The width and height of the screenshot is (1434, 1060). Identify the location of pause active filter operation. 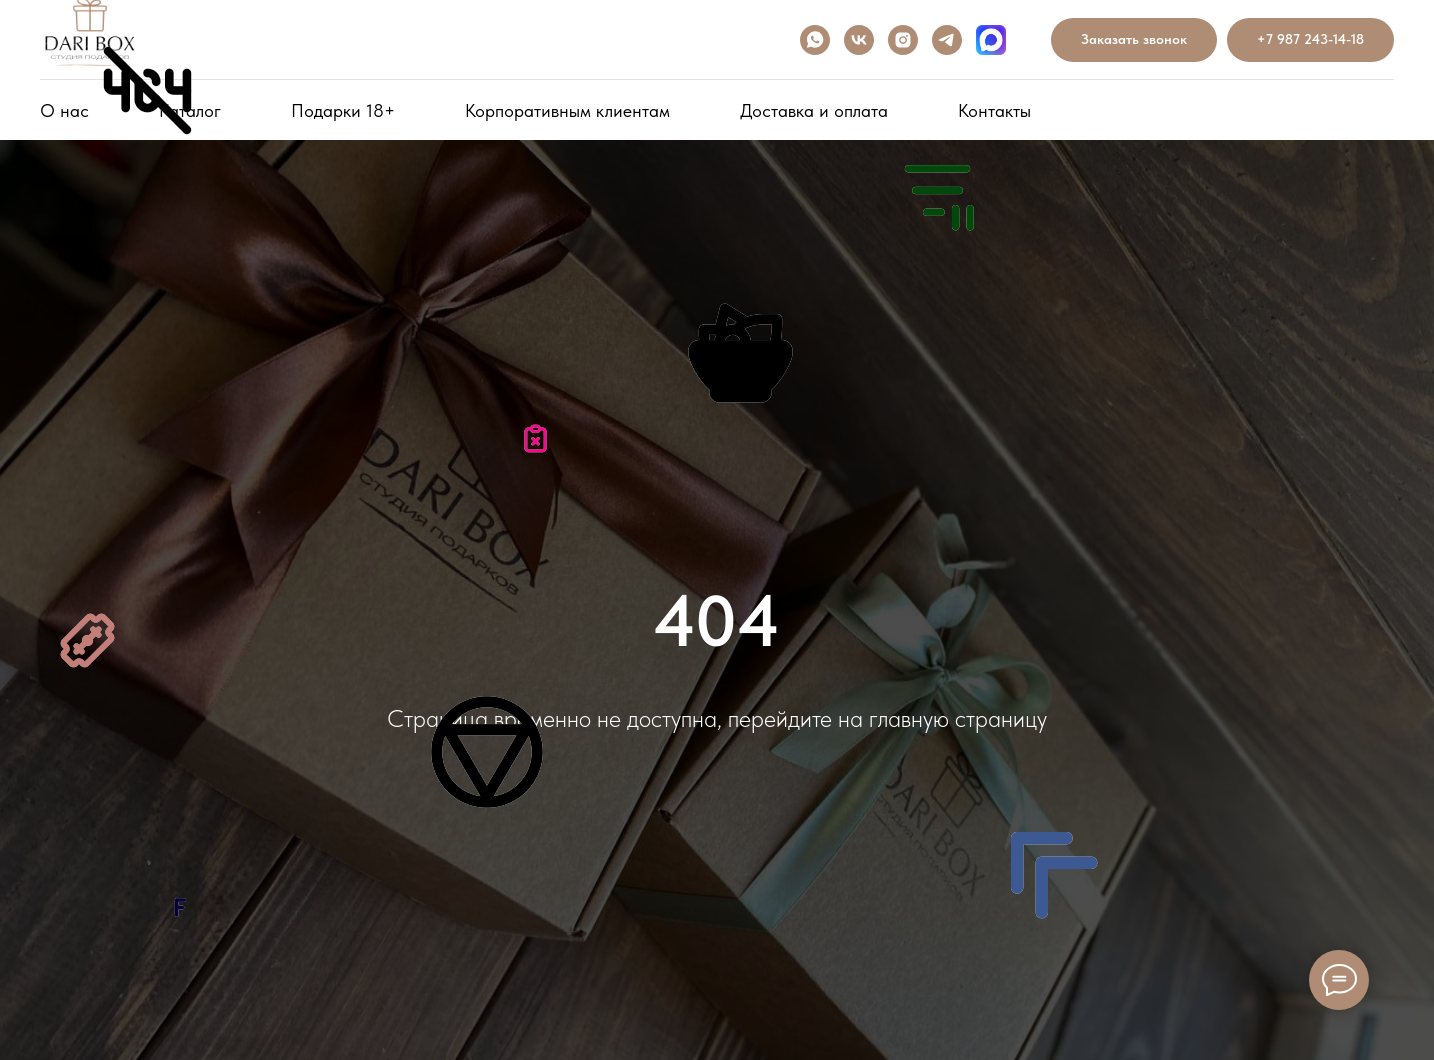
(937, 190).